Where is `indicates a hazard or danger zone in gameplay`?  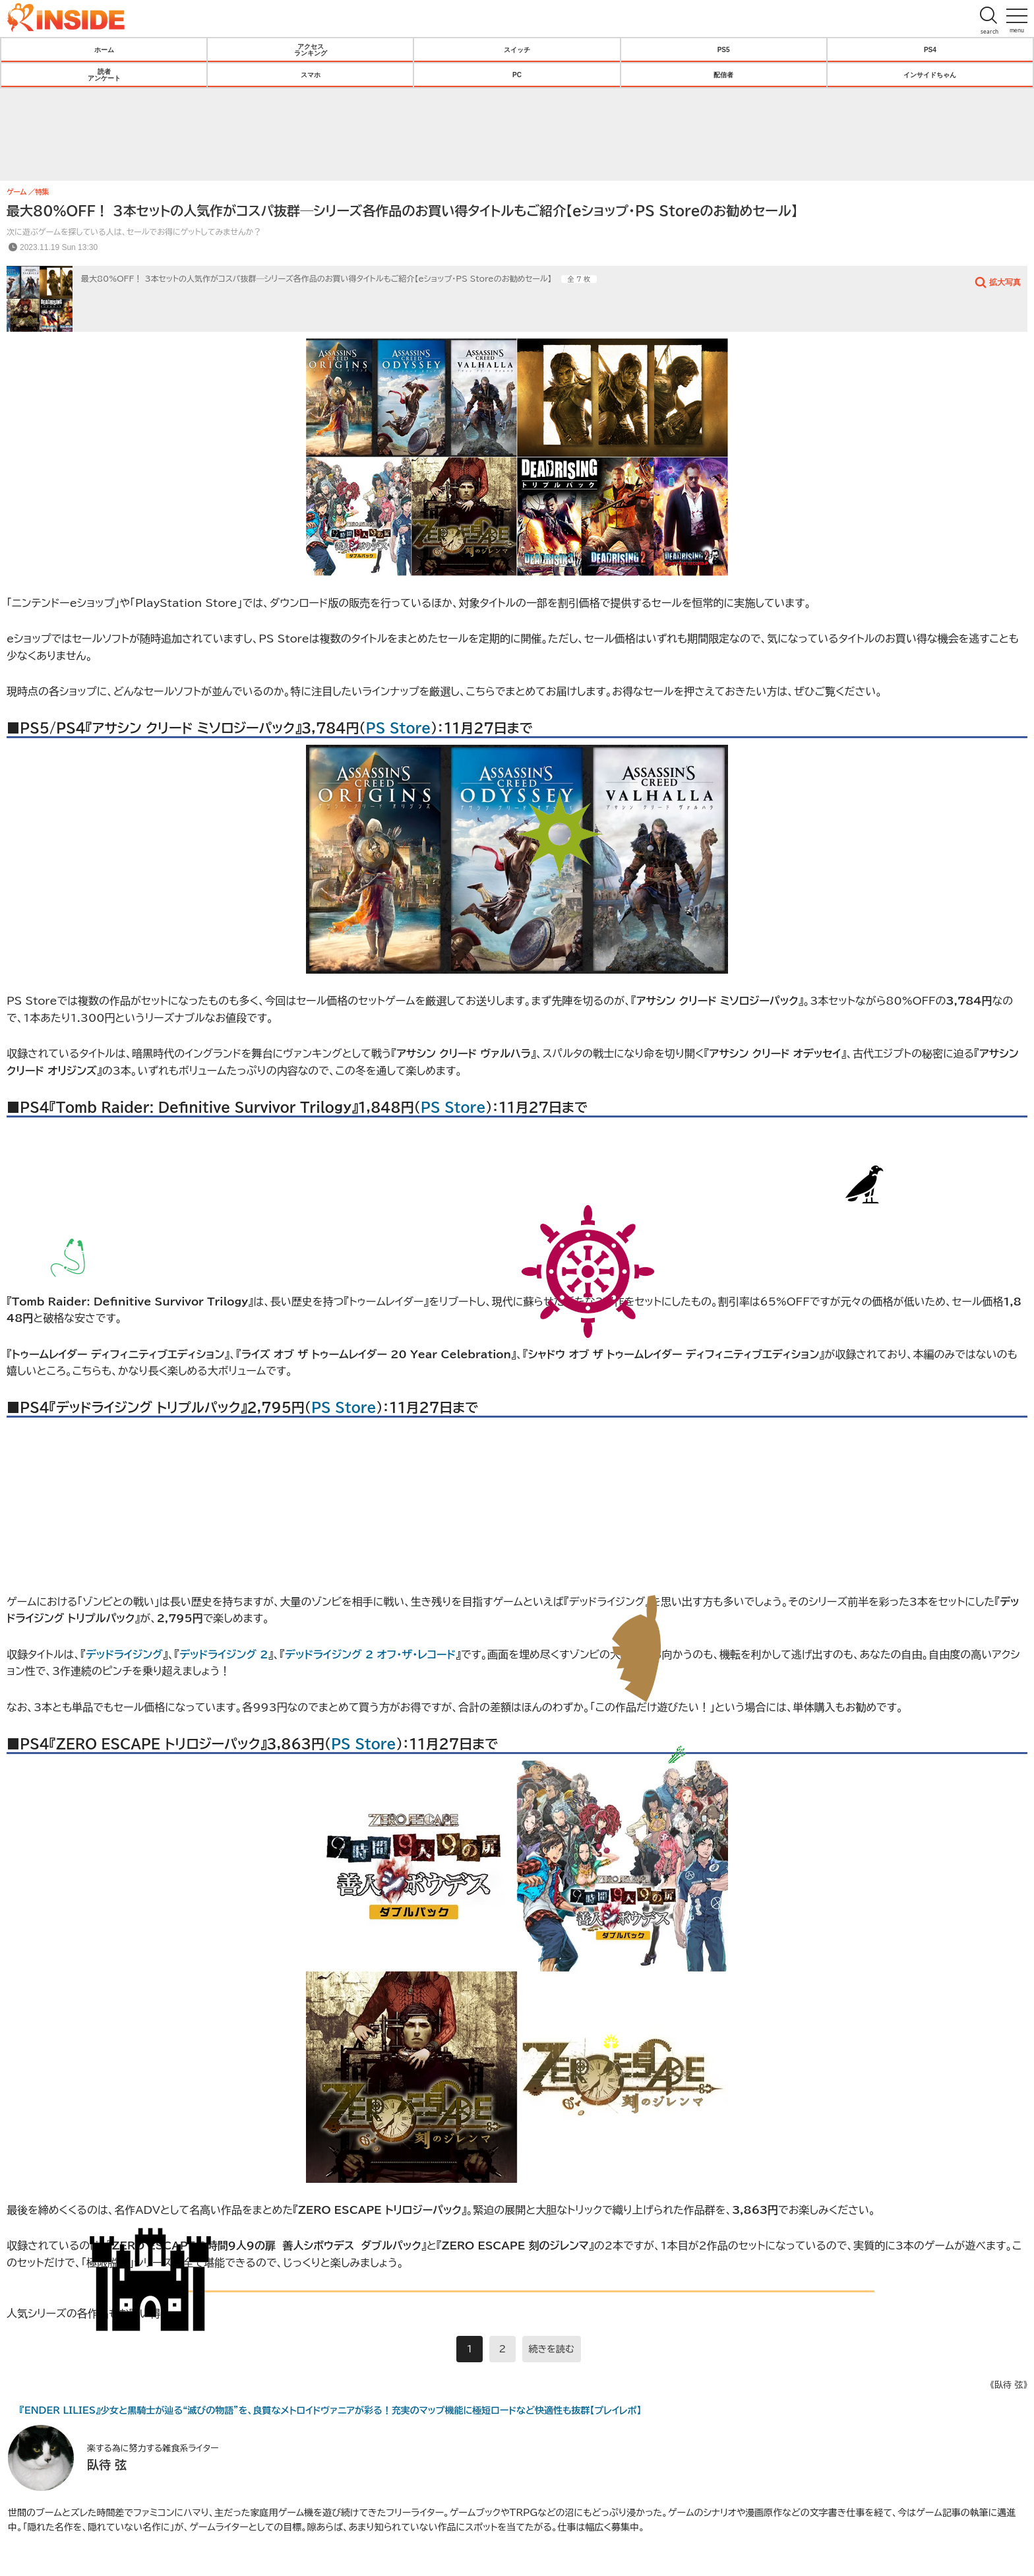
indicates a hazard or danger zone in gameplay is located at coordinates (559, 834).